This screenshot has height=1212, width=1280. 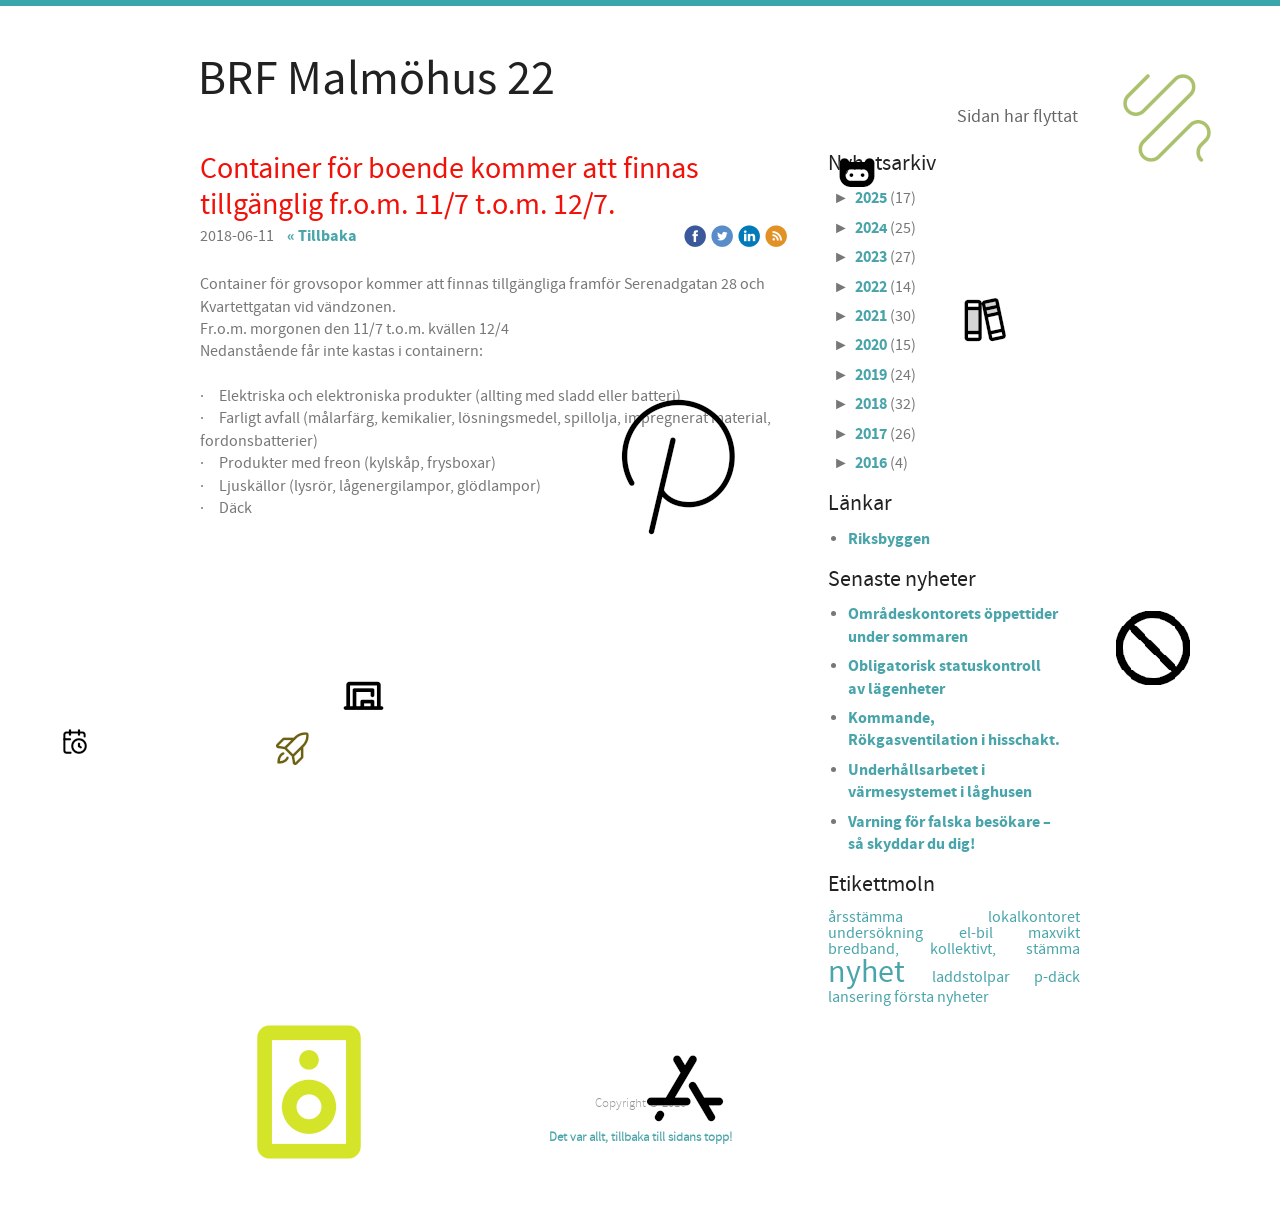 What do you see at coordinates (74, 741) in the screenshot?
I see `schedule an event or appointment` at bounding box center [74, 741].